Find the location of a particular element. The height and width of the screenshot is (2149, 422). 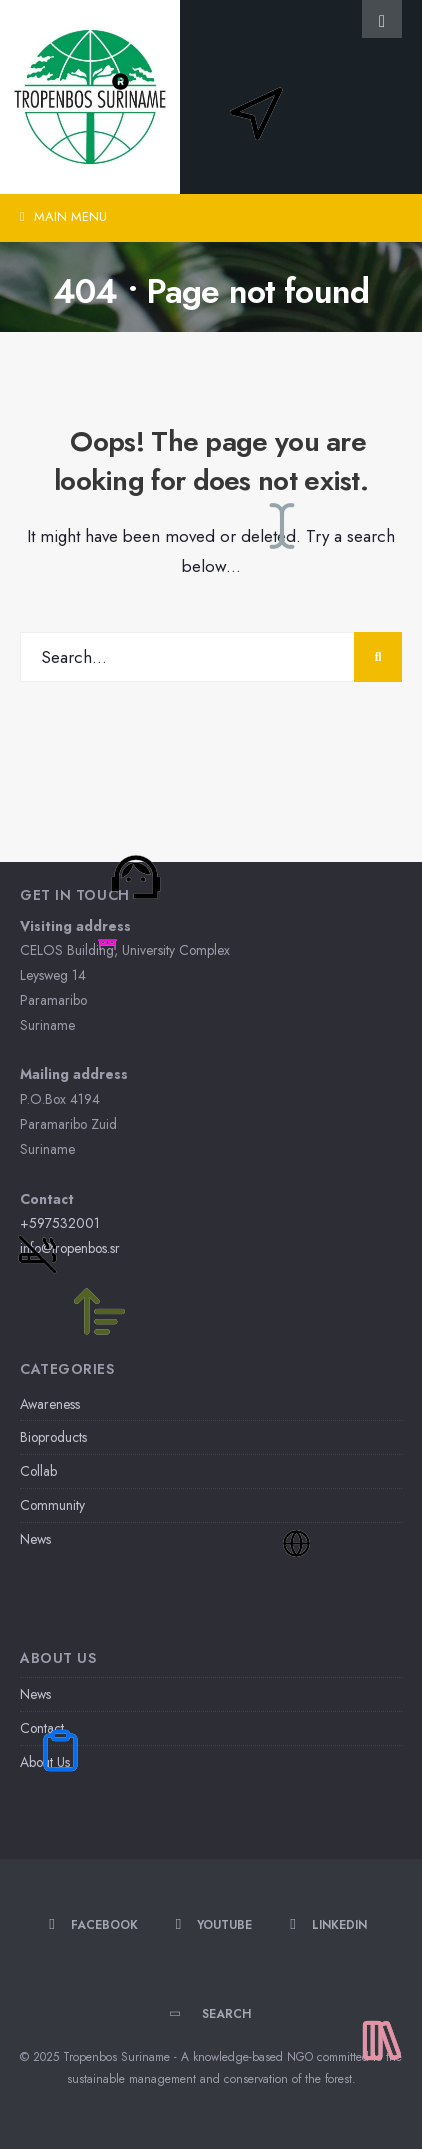

navigate to current location is located at coordinates (255, 115).